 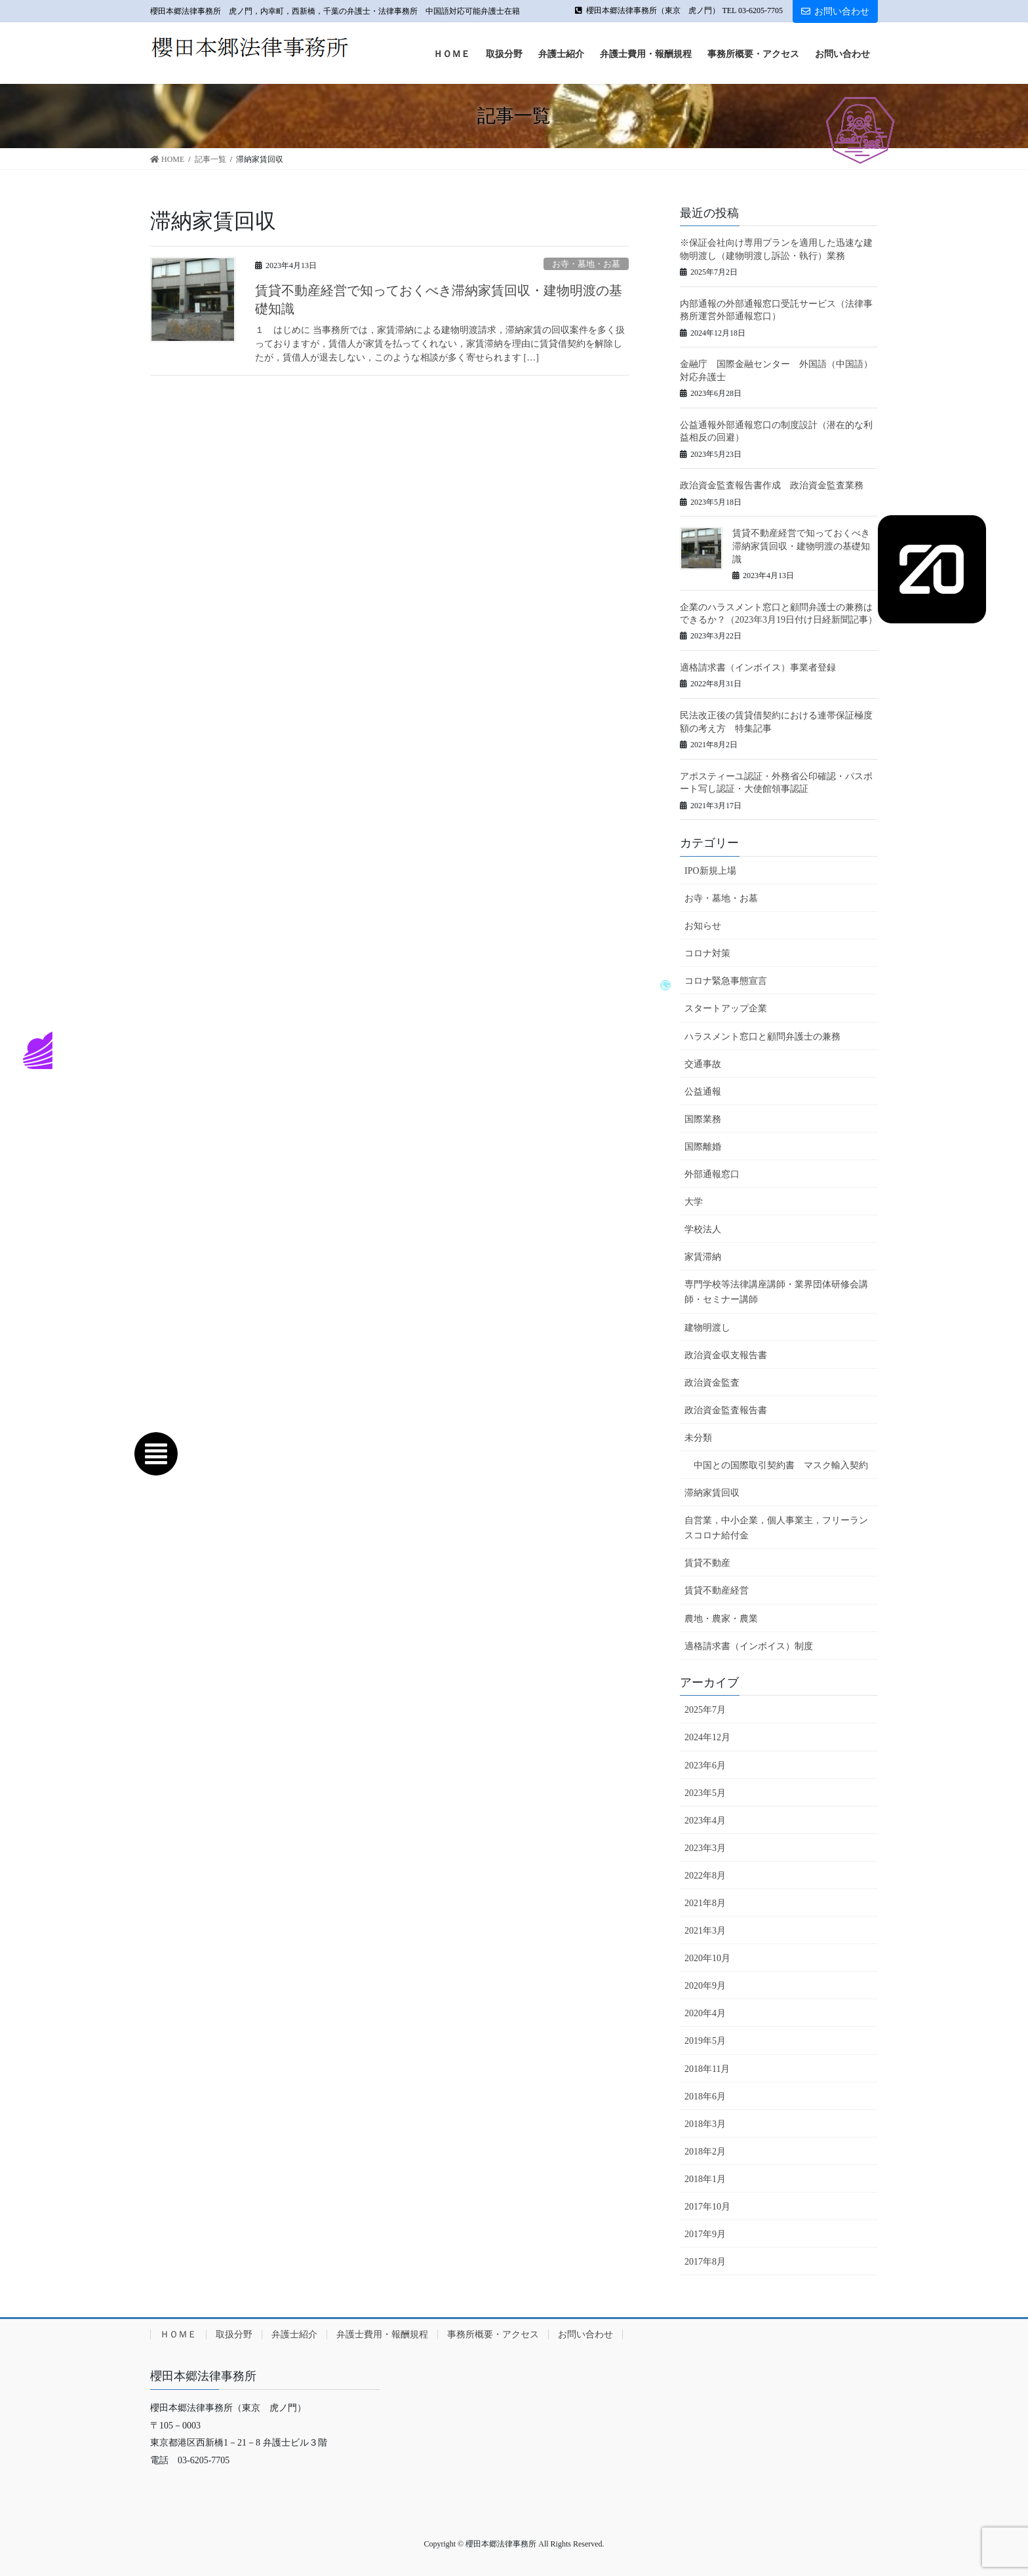 I want to click on open podman container management application, so click(x=860, y=130).